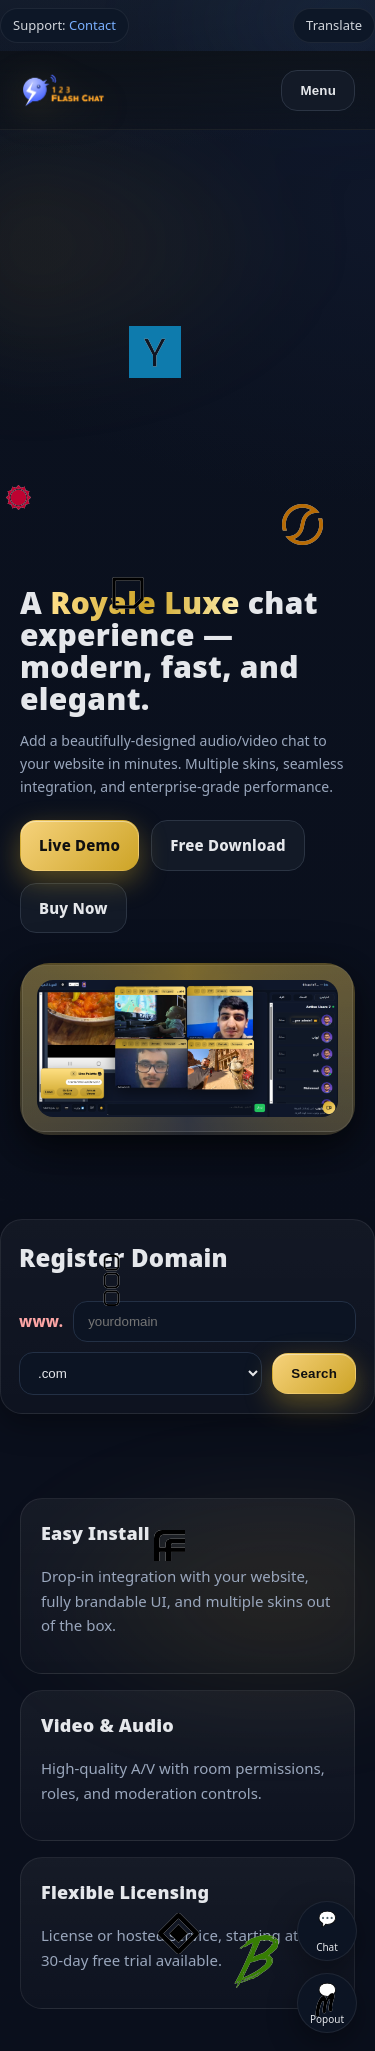 This screenshot has width=375, height=2051. What do you see at coordinates (128, 593) in the screenshot?
I see `create a new sticky note` at bounding box center [128, 593].